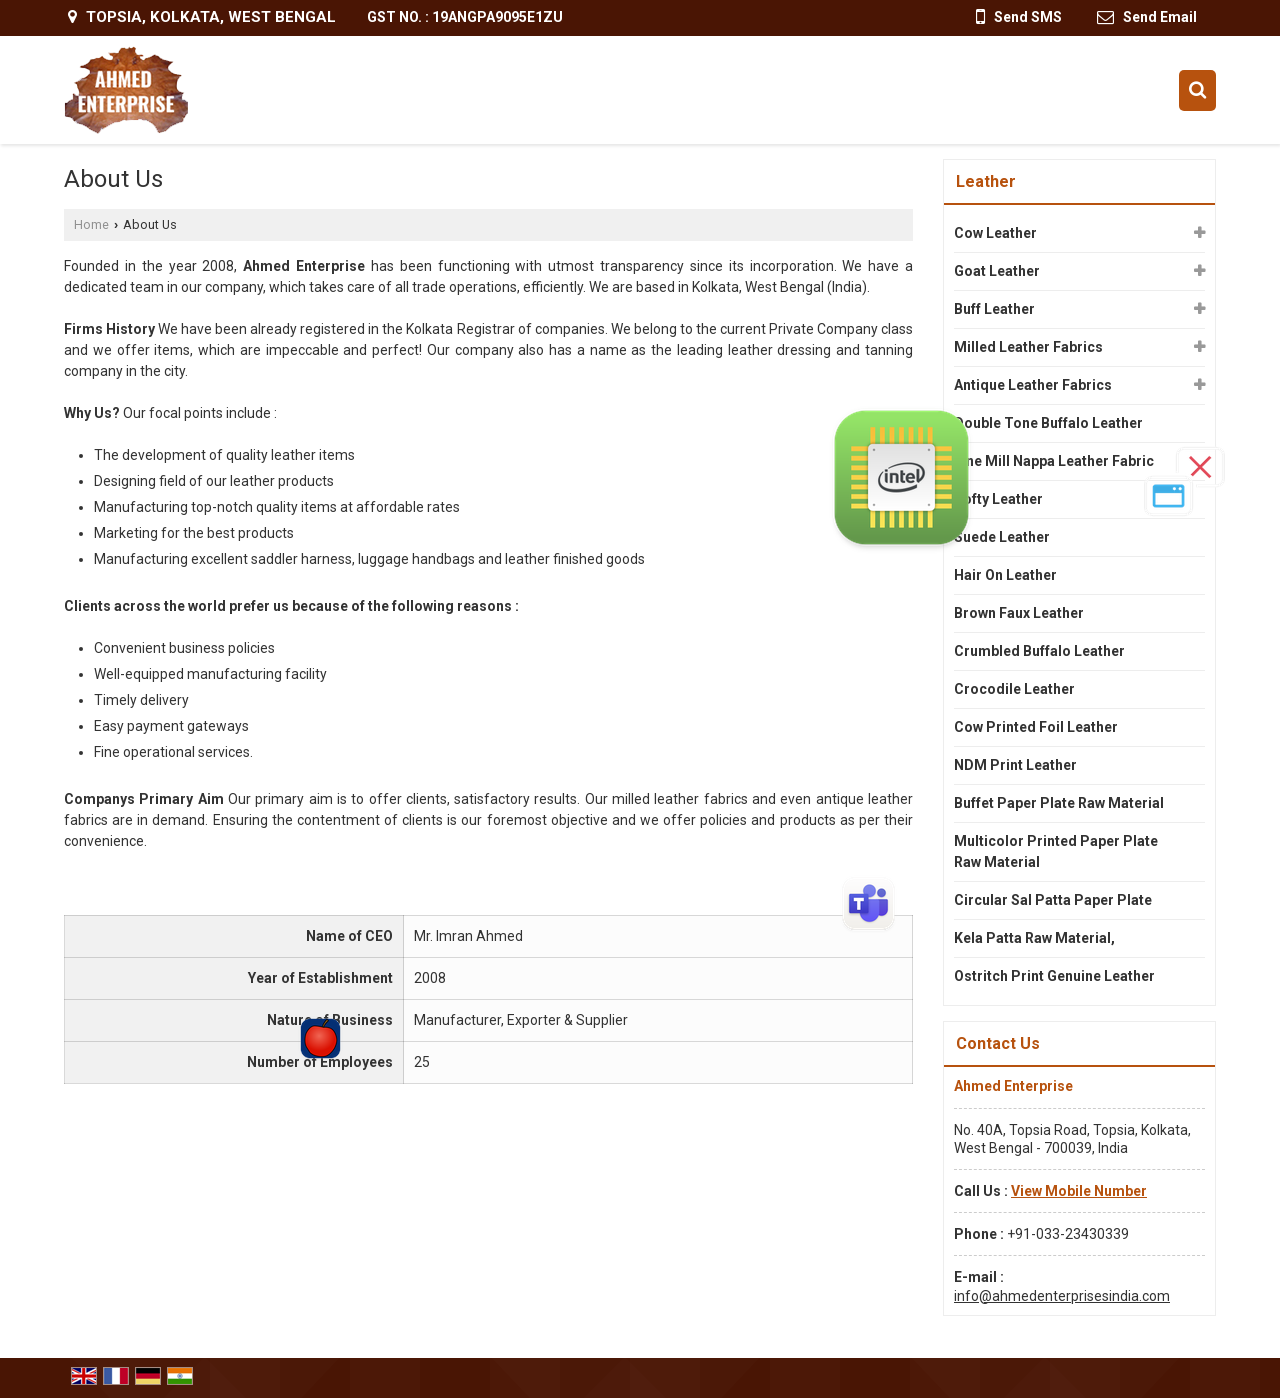 This screenshot has height=1398, width=1280. I want to click on access Intel processor settings, so click(901, 477).